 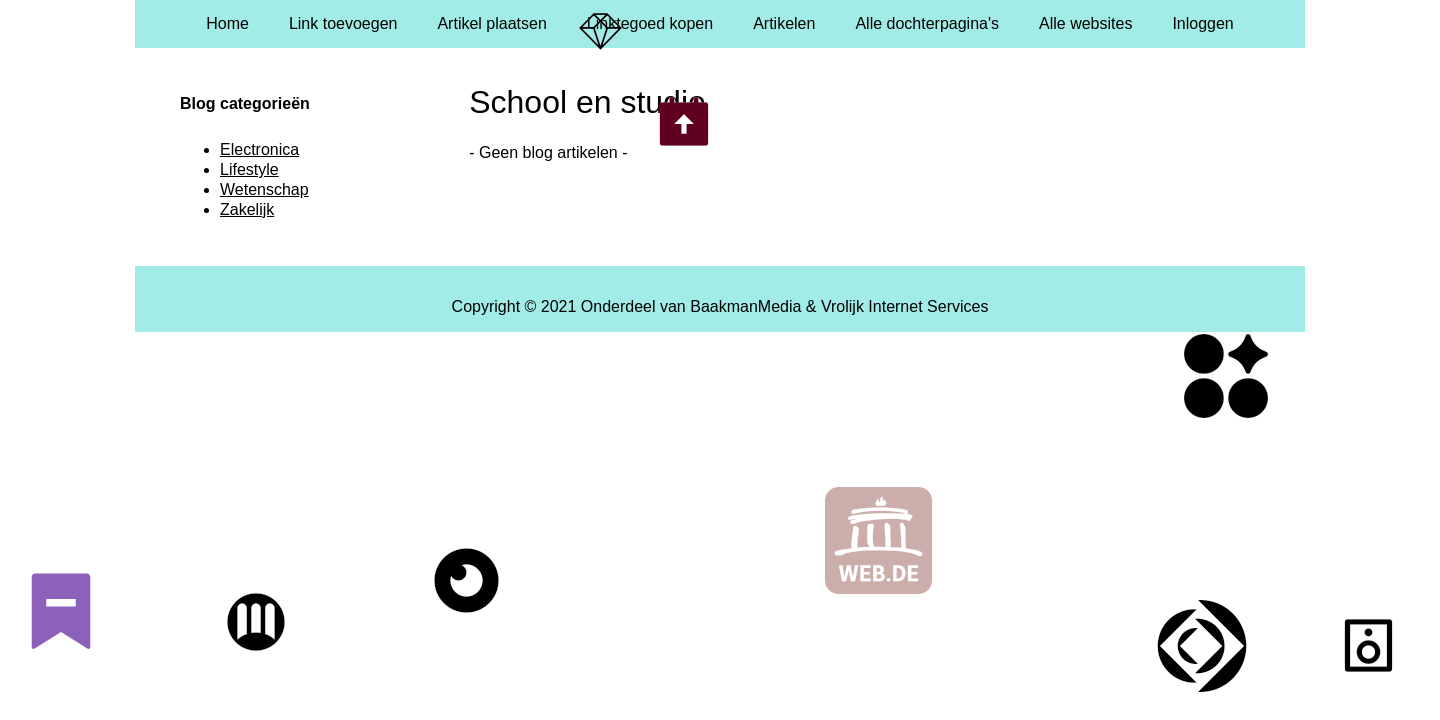 What do you see at coordinates (1368, 645) in the screenshot?
I see `adjust speaker or audio output settings` at bounding box center [1368, 645].